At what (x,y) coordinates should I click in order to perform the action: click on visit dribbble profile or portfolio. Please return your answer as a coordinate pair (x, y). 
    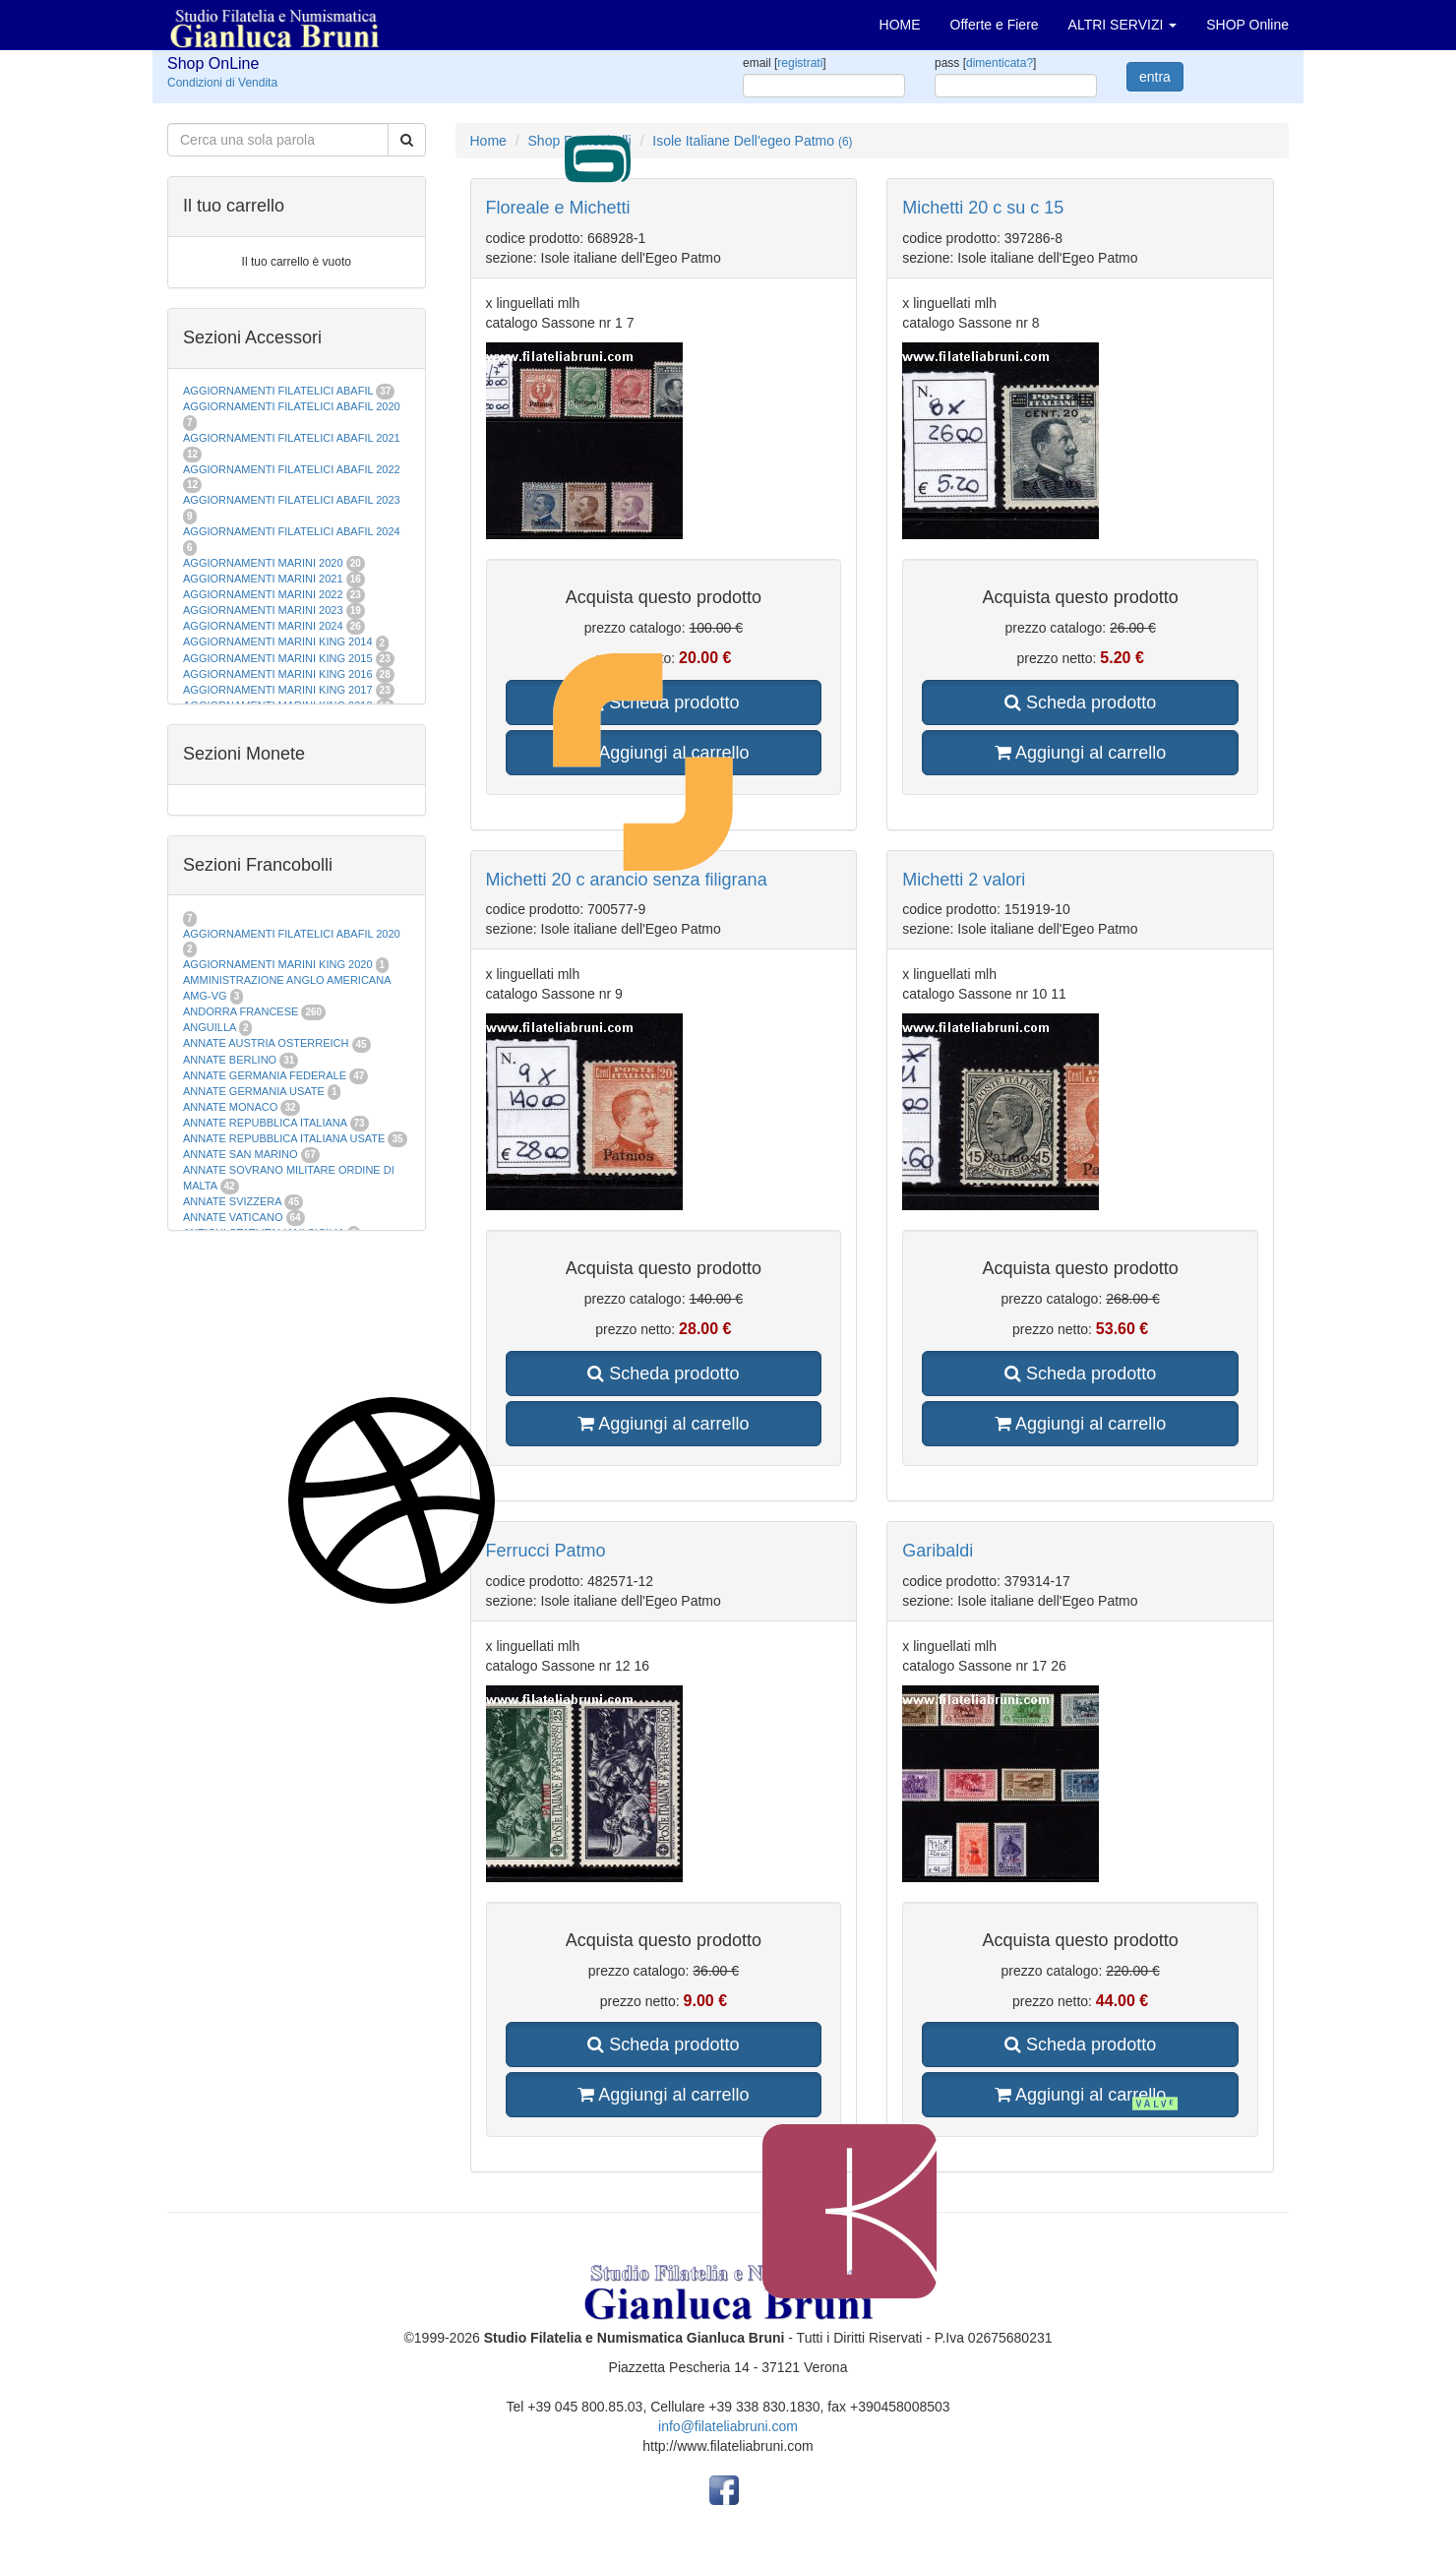
    Looking at the image, I should click on (392, 1500).